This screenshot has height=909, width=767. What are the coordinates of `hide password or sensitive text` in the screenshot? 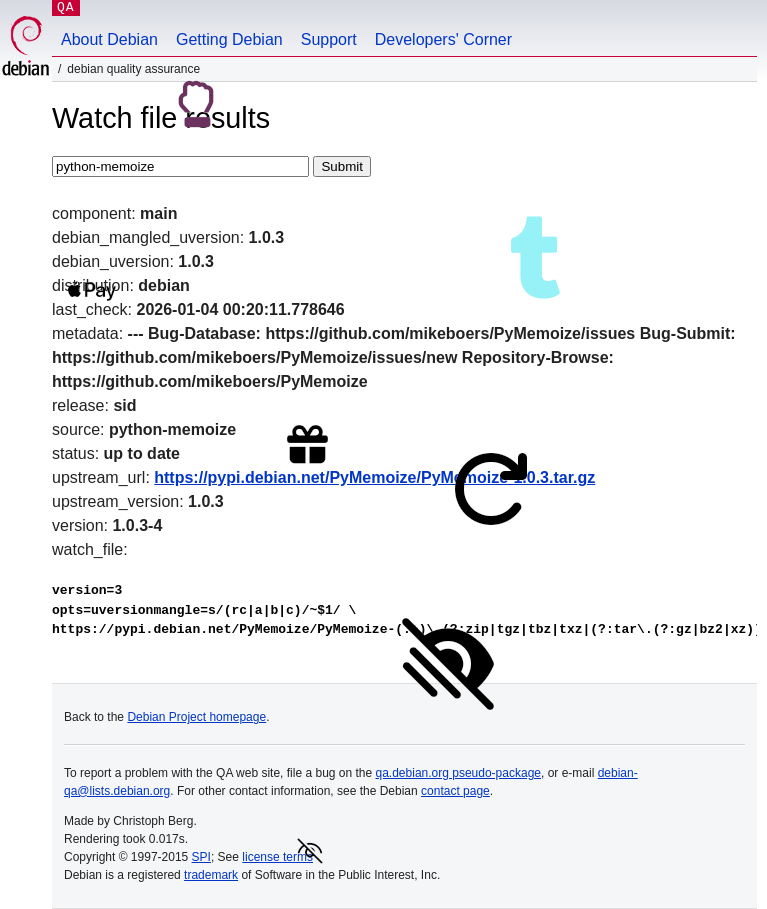 It's located at (310, 851).